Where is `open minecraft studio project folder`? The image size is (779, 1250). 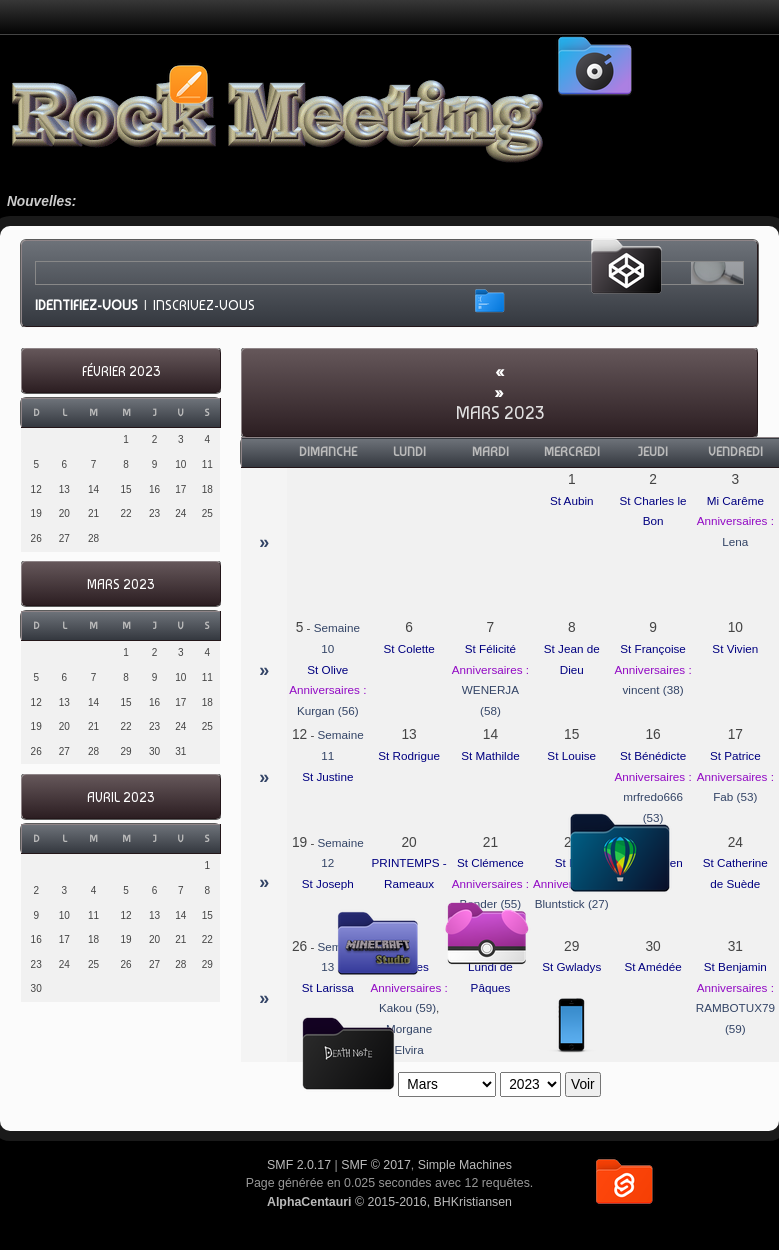 open minecraft studio project folder is located at coordinates (377, 945).